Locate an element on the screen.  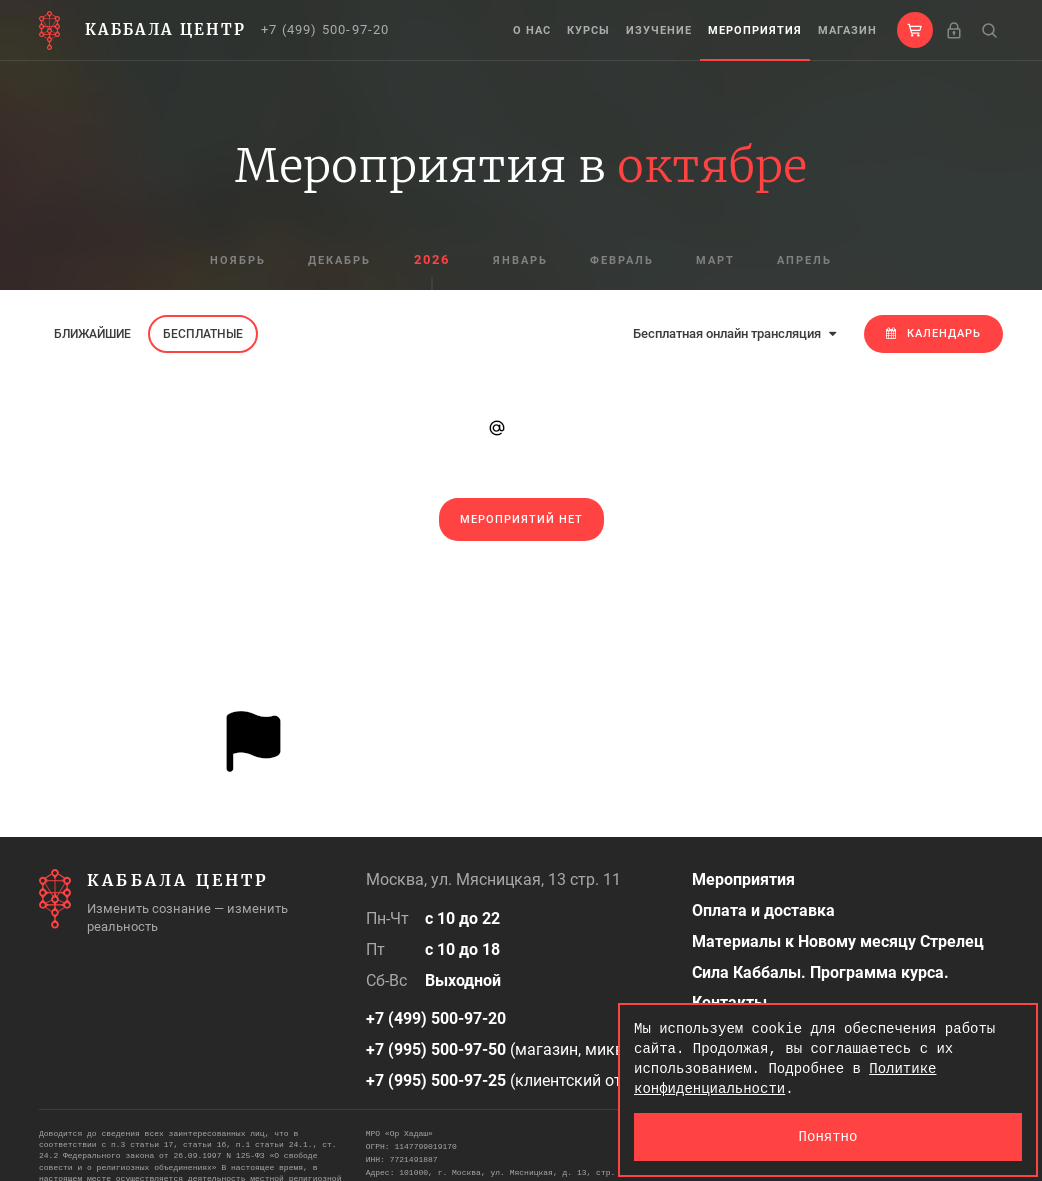
flag or bookmark this item is located at coordinates (253, 741).